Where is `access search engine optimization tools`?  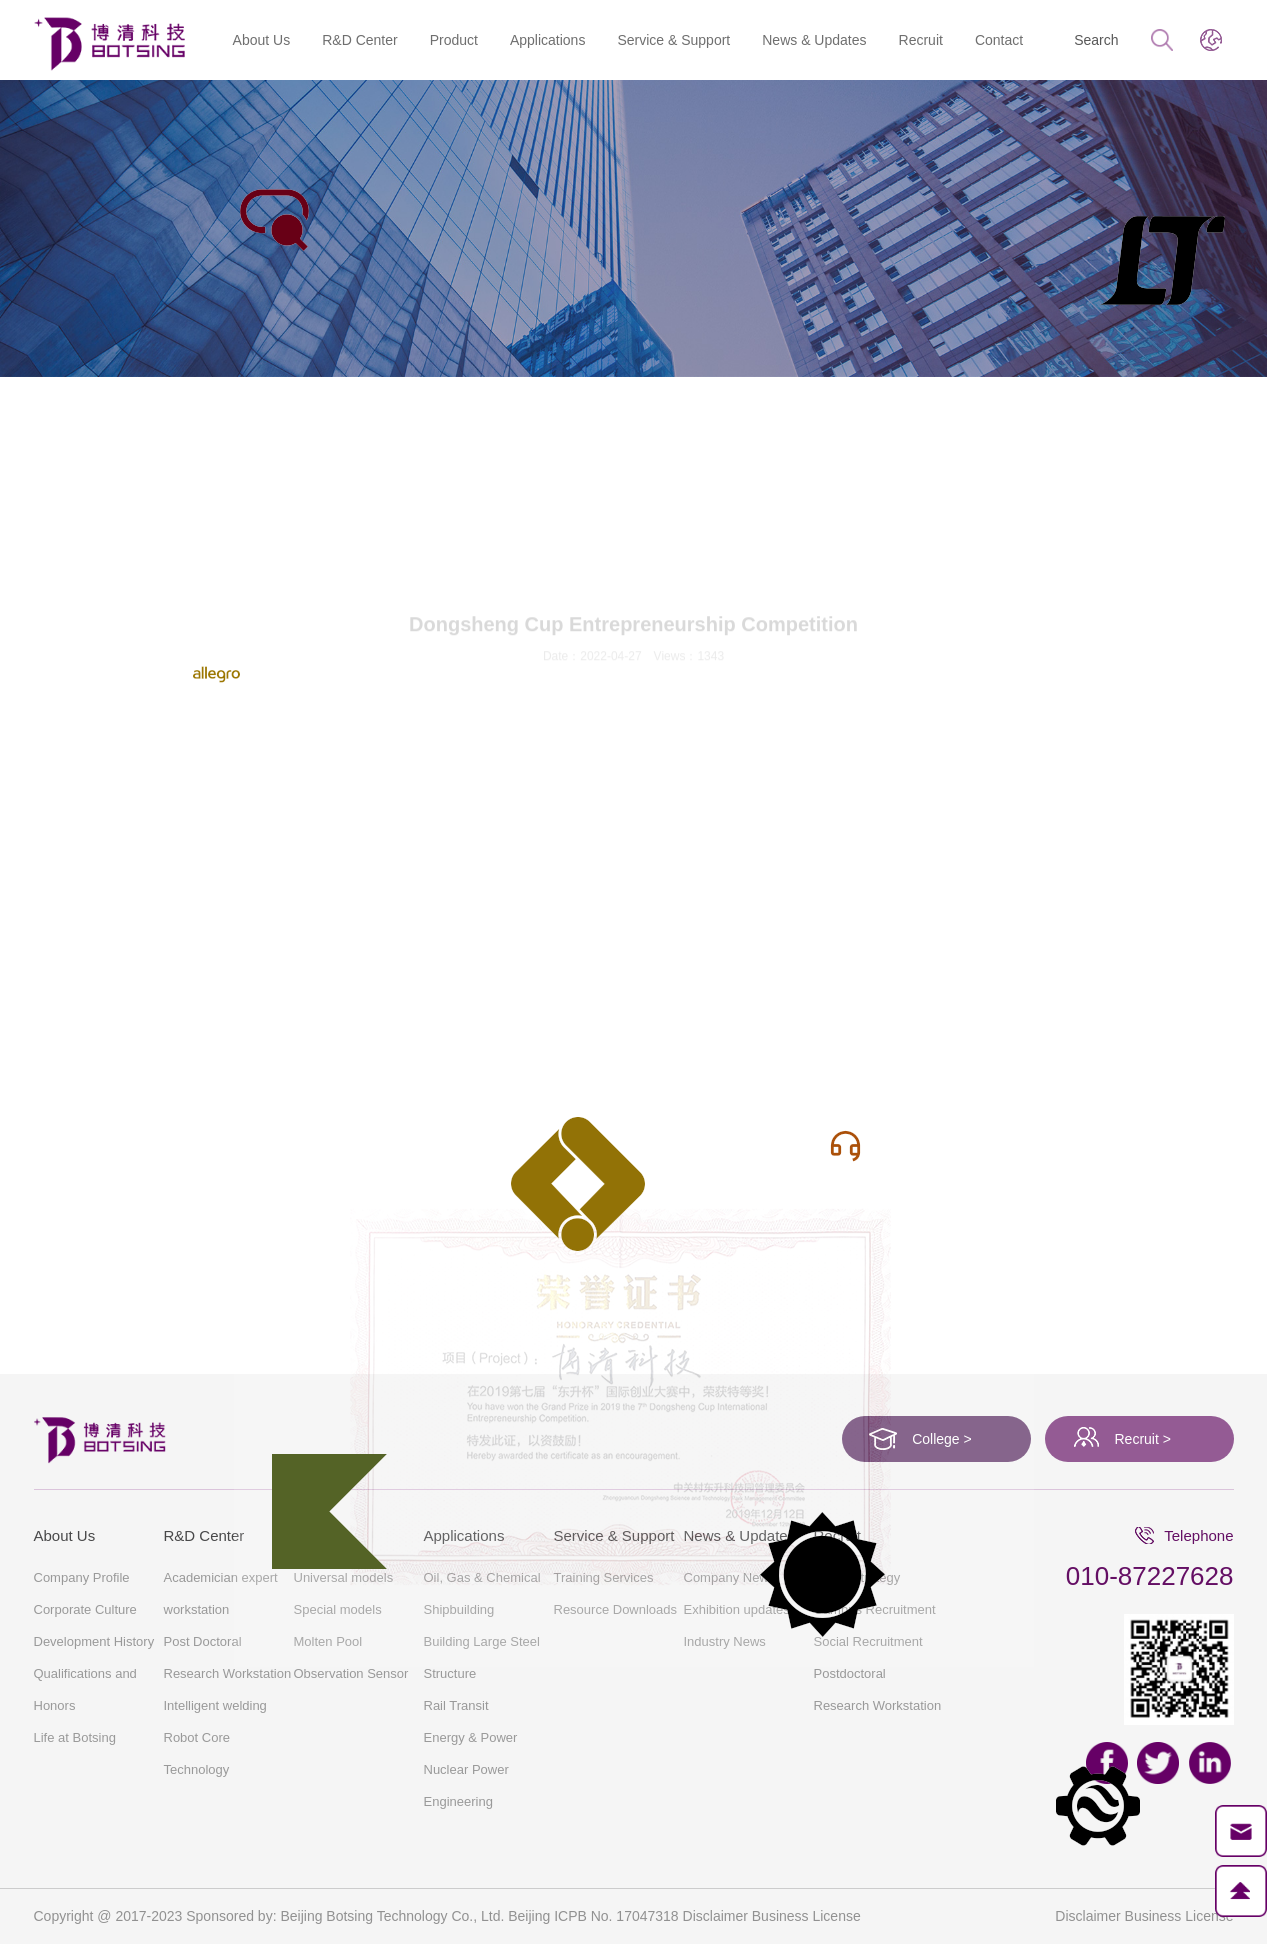
access search engine optimization tools is located at coordinates (274, 217).